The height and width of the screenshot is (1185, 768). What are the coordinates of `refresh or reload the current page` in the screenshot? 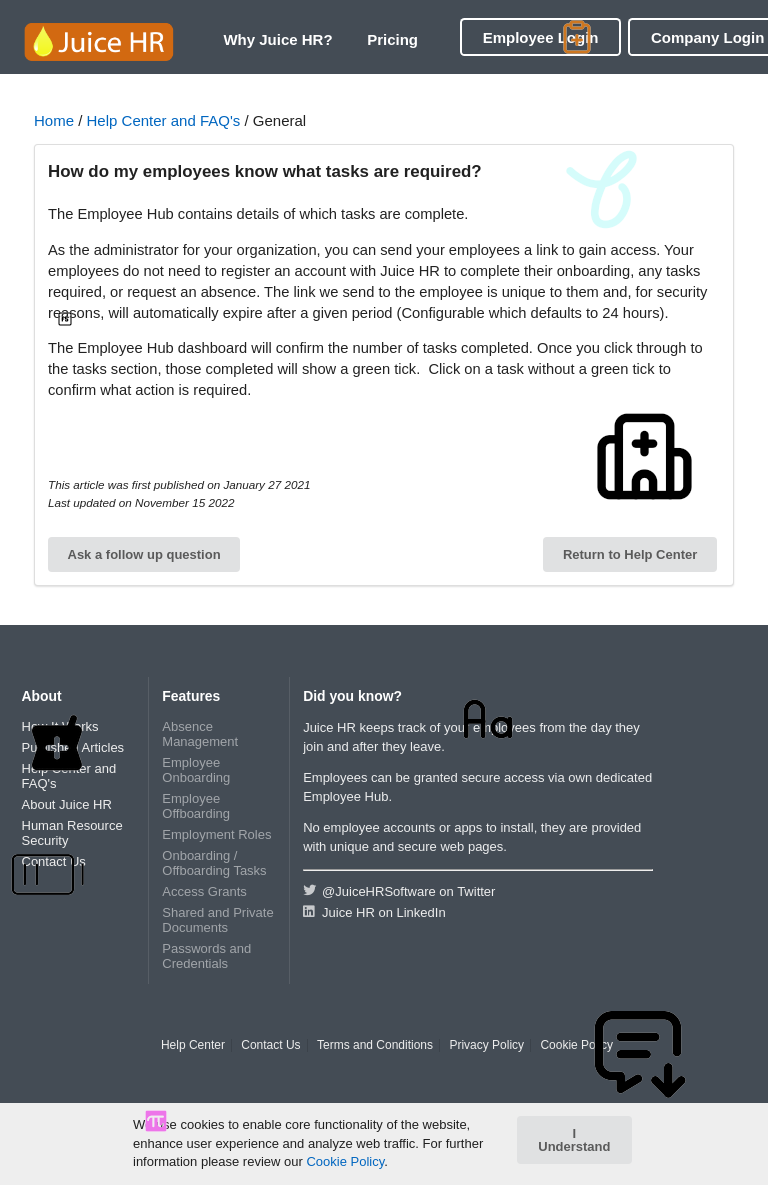 It's located at (65, 319).